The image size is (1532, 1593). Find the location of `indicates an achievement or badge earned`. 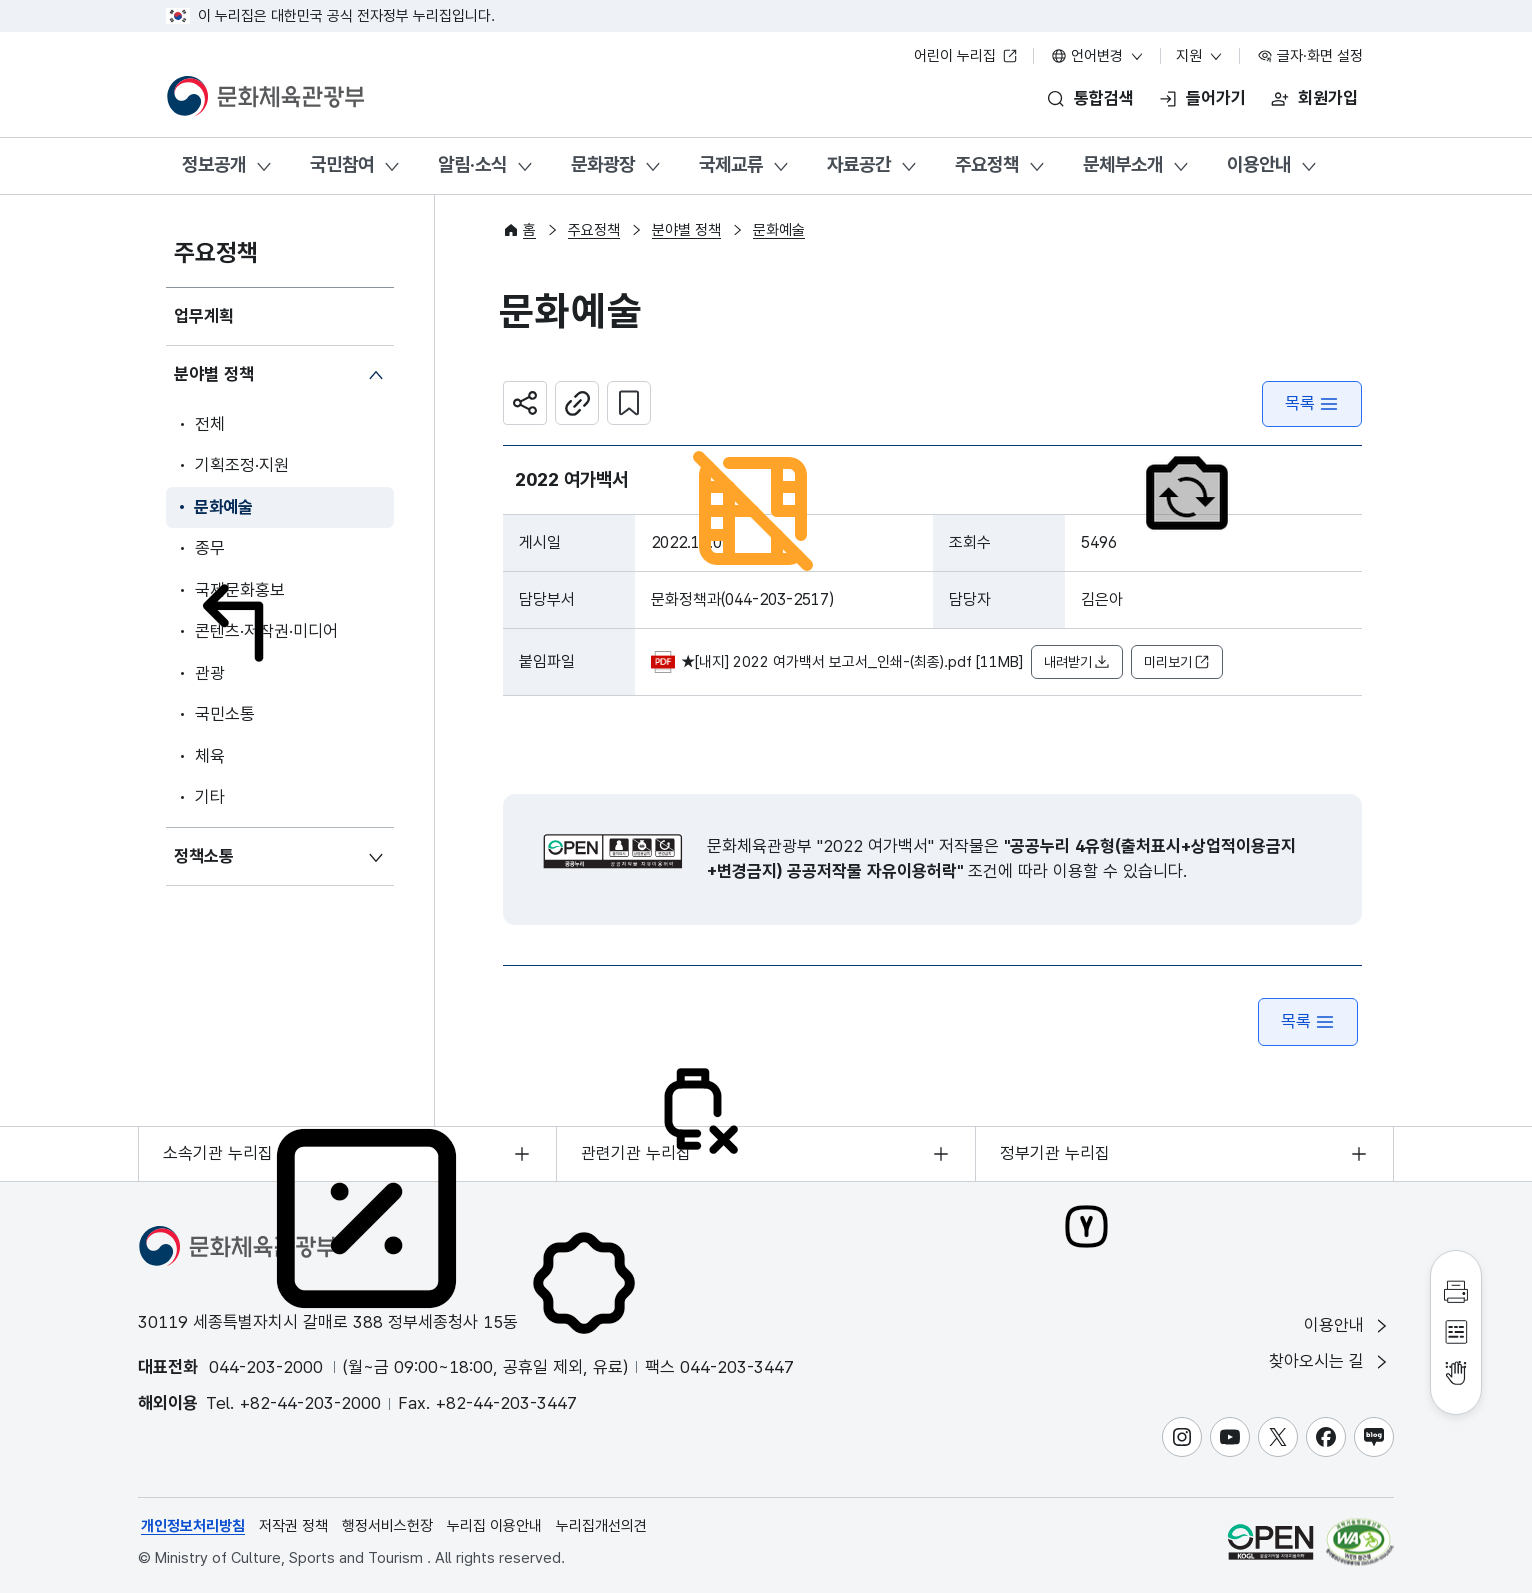

indicates an achievement or badge earned is located at coordinates (584, 1283).